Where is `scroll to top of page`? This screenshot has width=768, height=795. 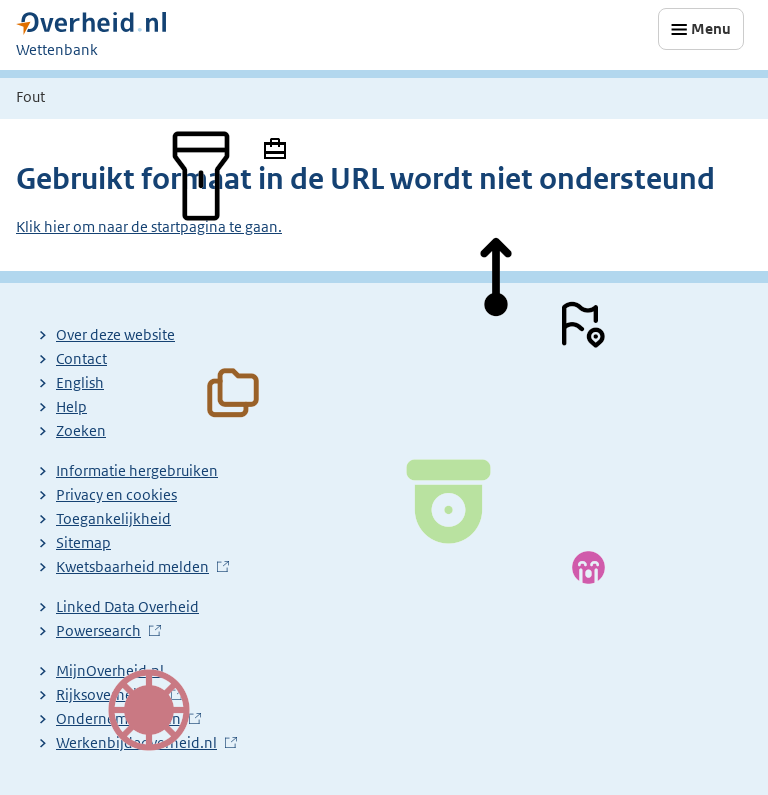 scroll to top of page is located at coordinates (496, 277).